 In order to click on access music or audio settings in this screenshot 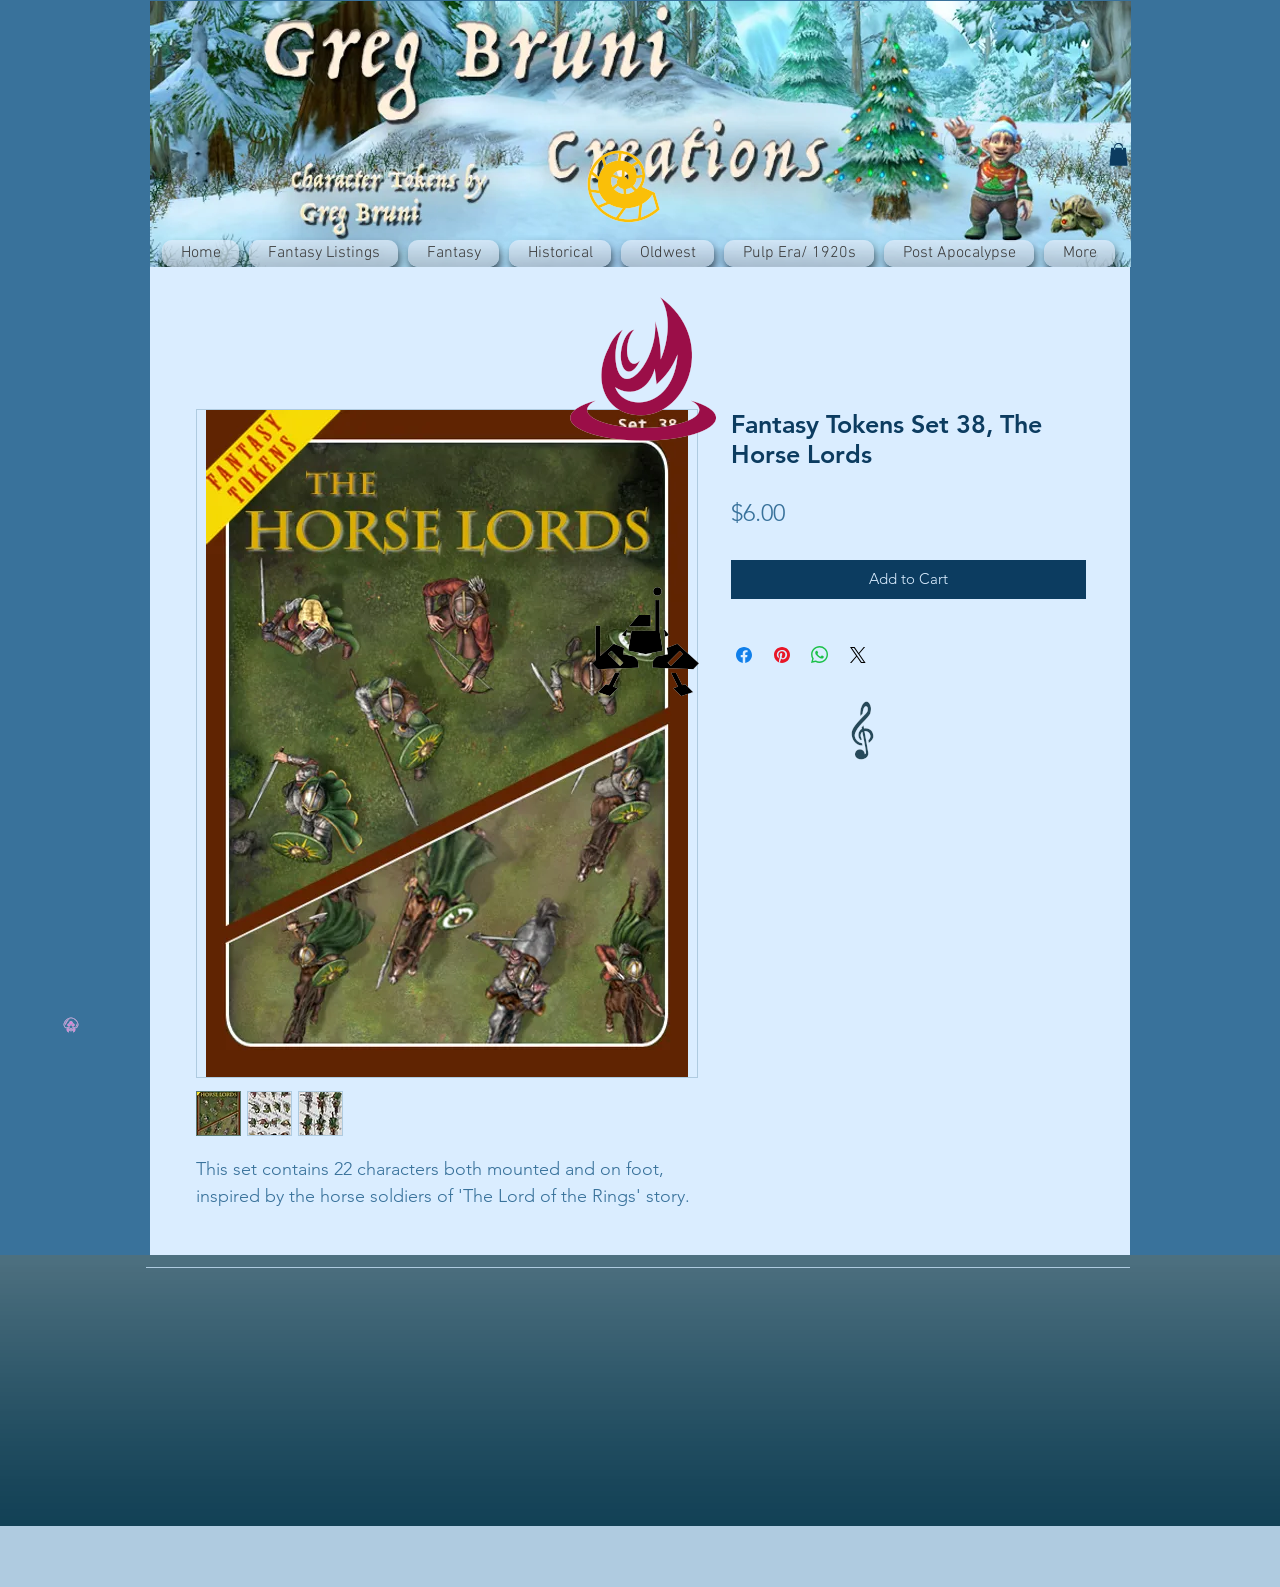, I will do `click(862, 730)`.